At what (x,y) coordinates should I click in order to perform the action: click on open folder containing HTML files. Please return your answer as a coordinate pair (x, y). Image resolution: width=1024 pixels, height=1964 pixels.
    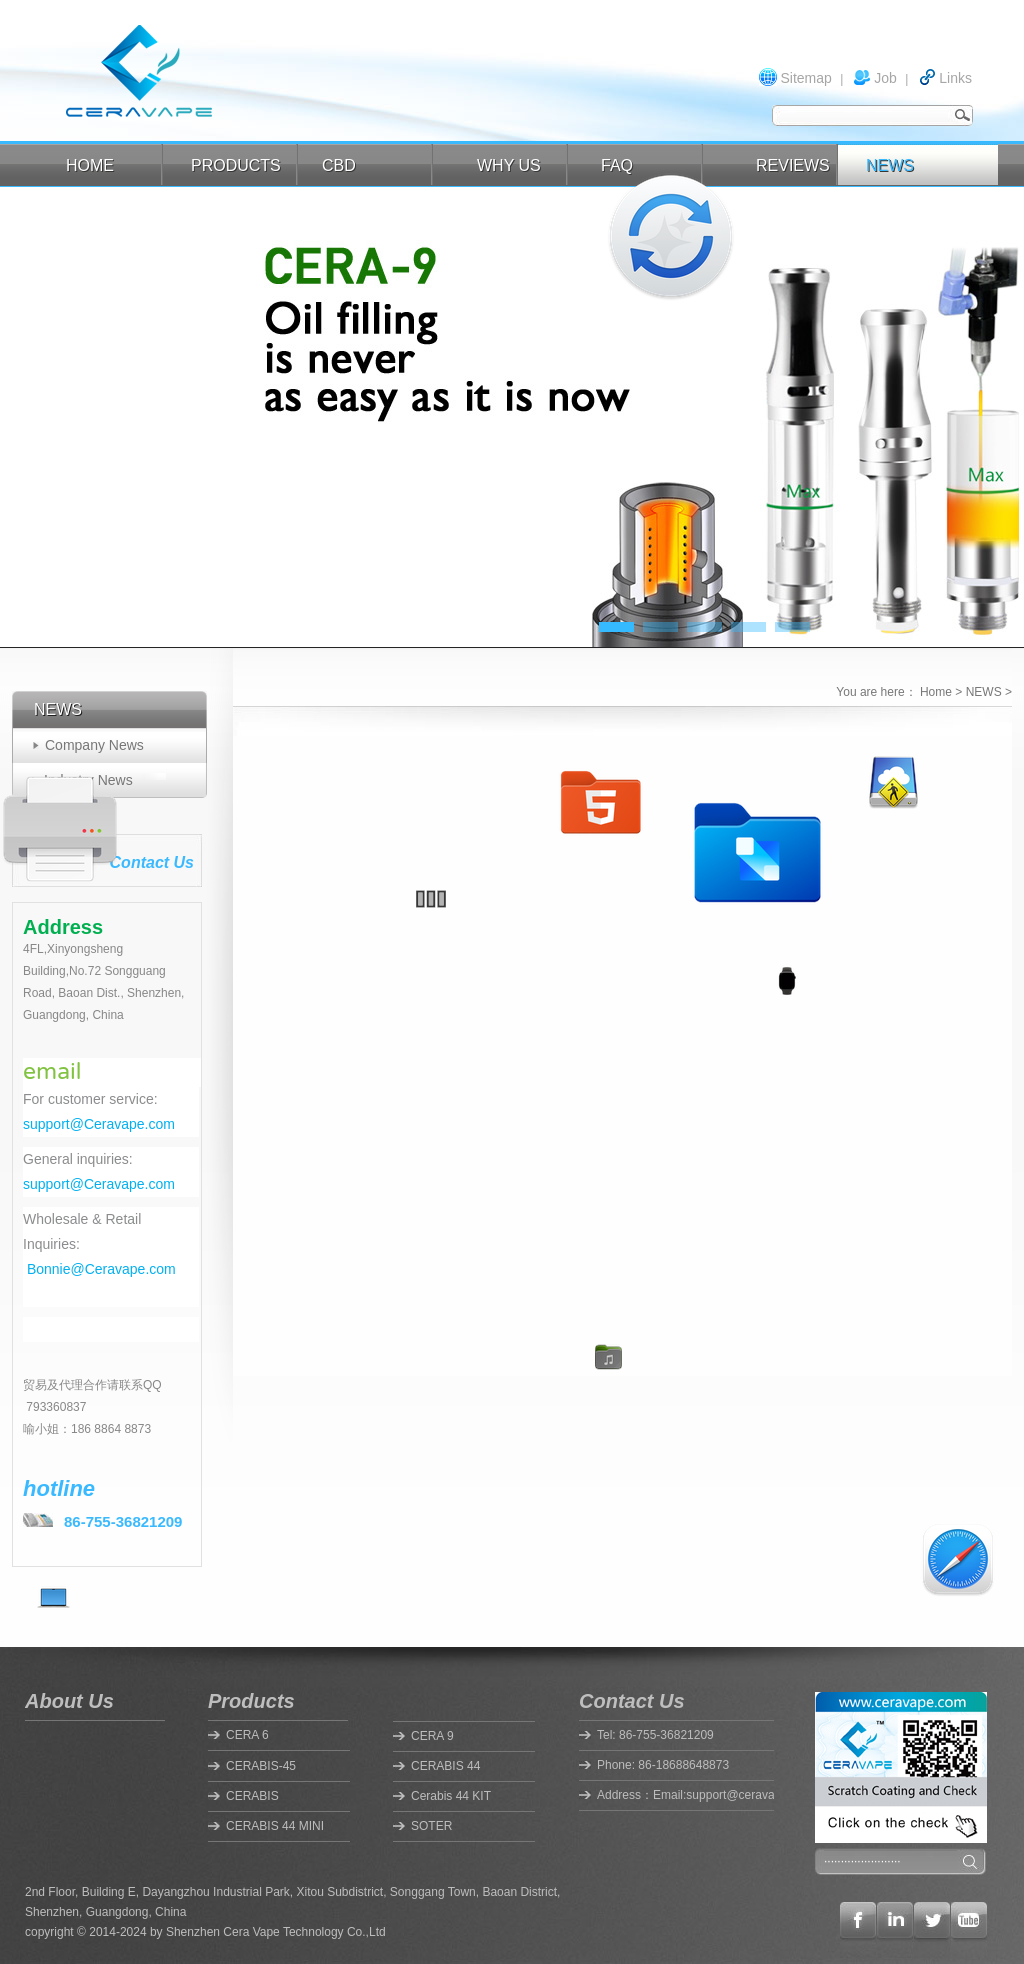
    Looking at the image, I should click on (600, 804).